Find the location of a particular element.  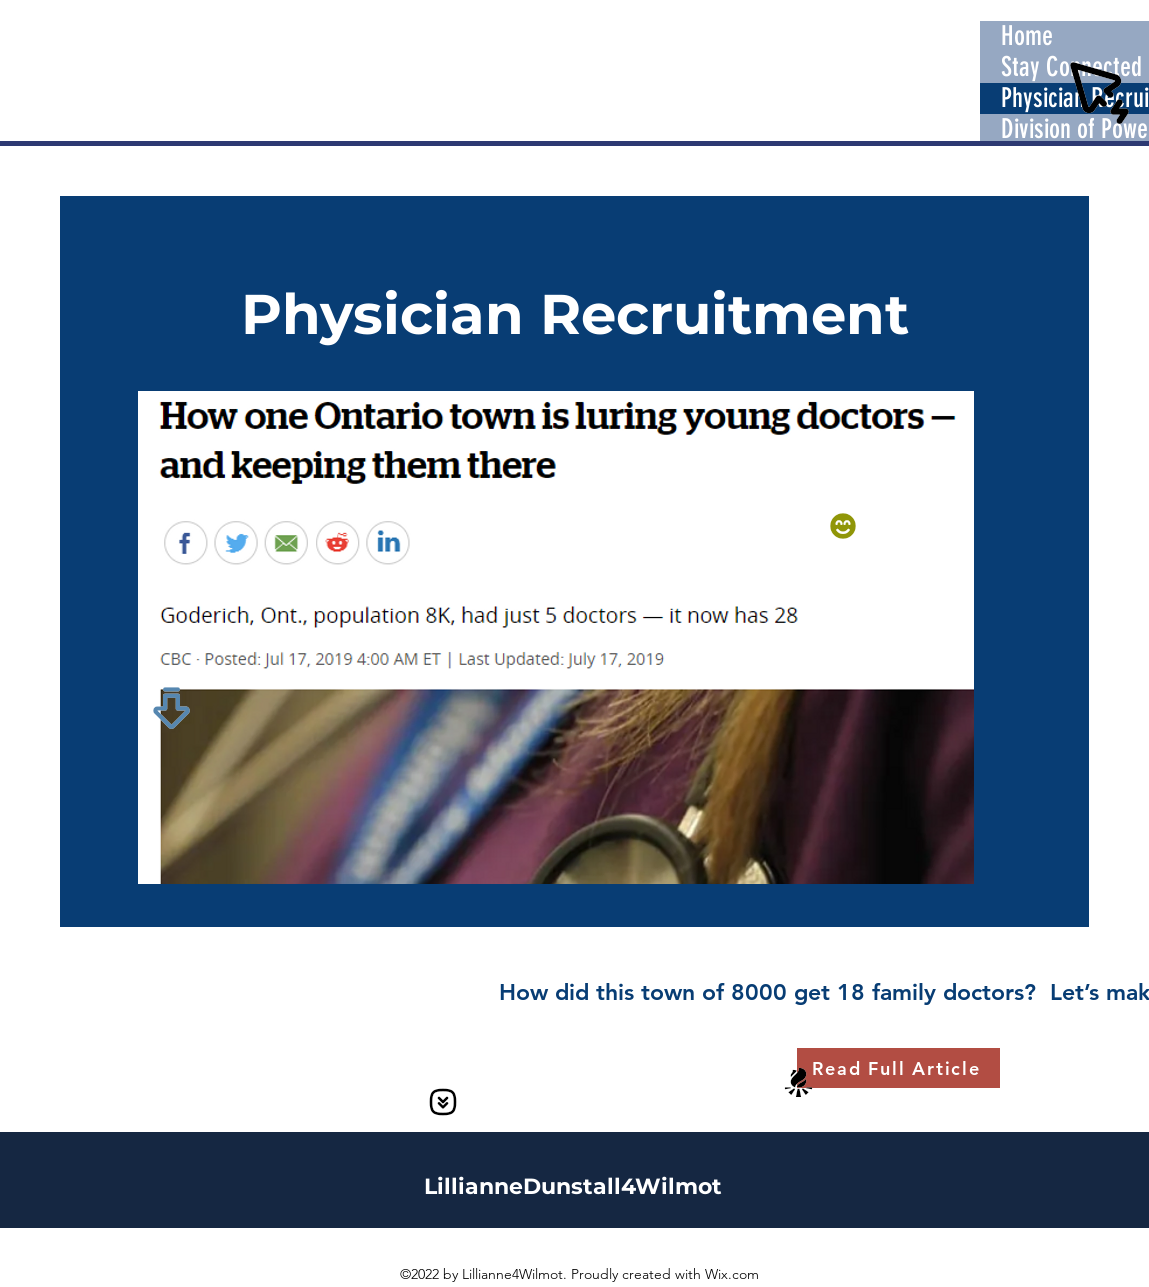

add a positive reaction or emoji is located at coordinates (843, 526).